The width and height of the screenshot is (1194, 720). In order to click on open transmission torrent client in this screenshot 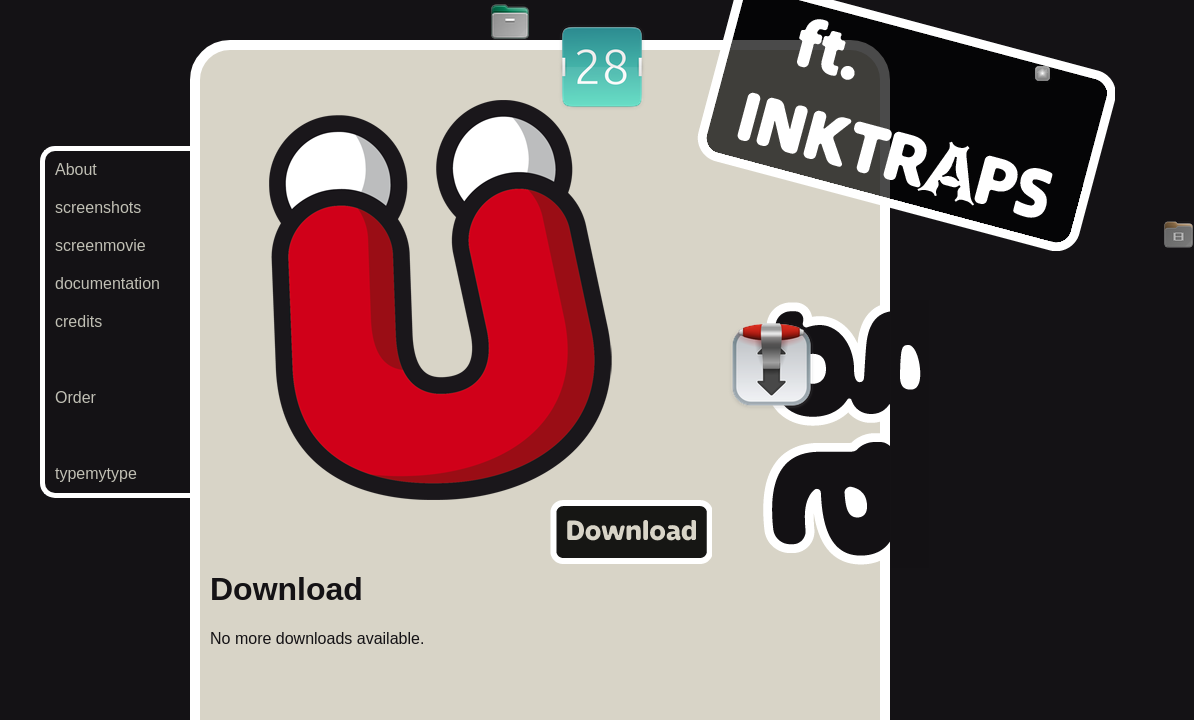, I will do `click(771, 366)`.